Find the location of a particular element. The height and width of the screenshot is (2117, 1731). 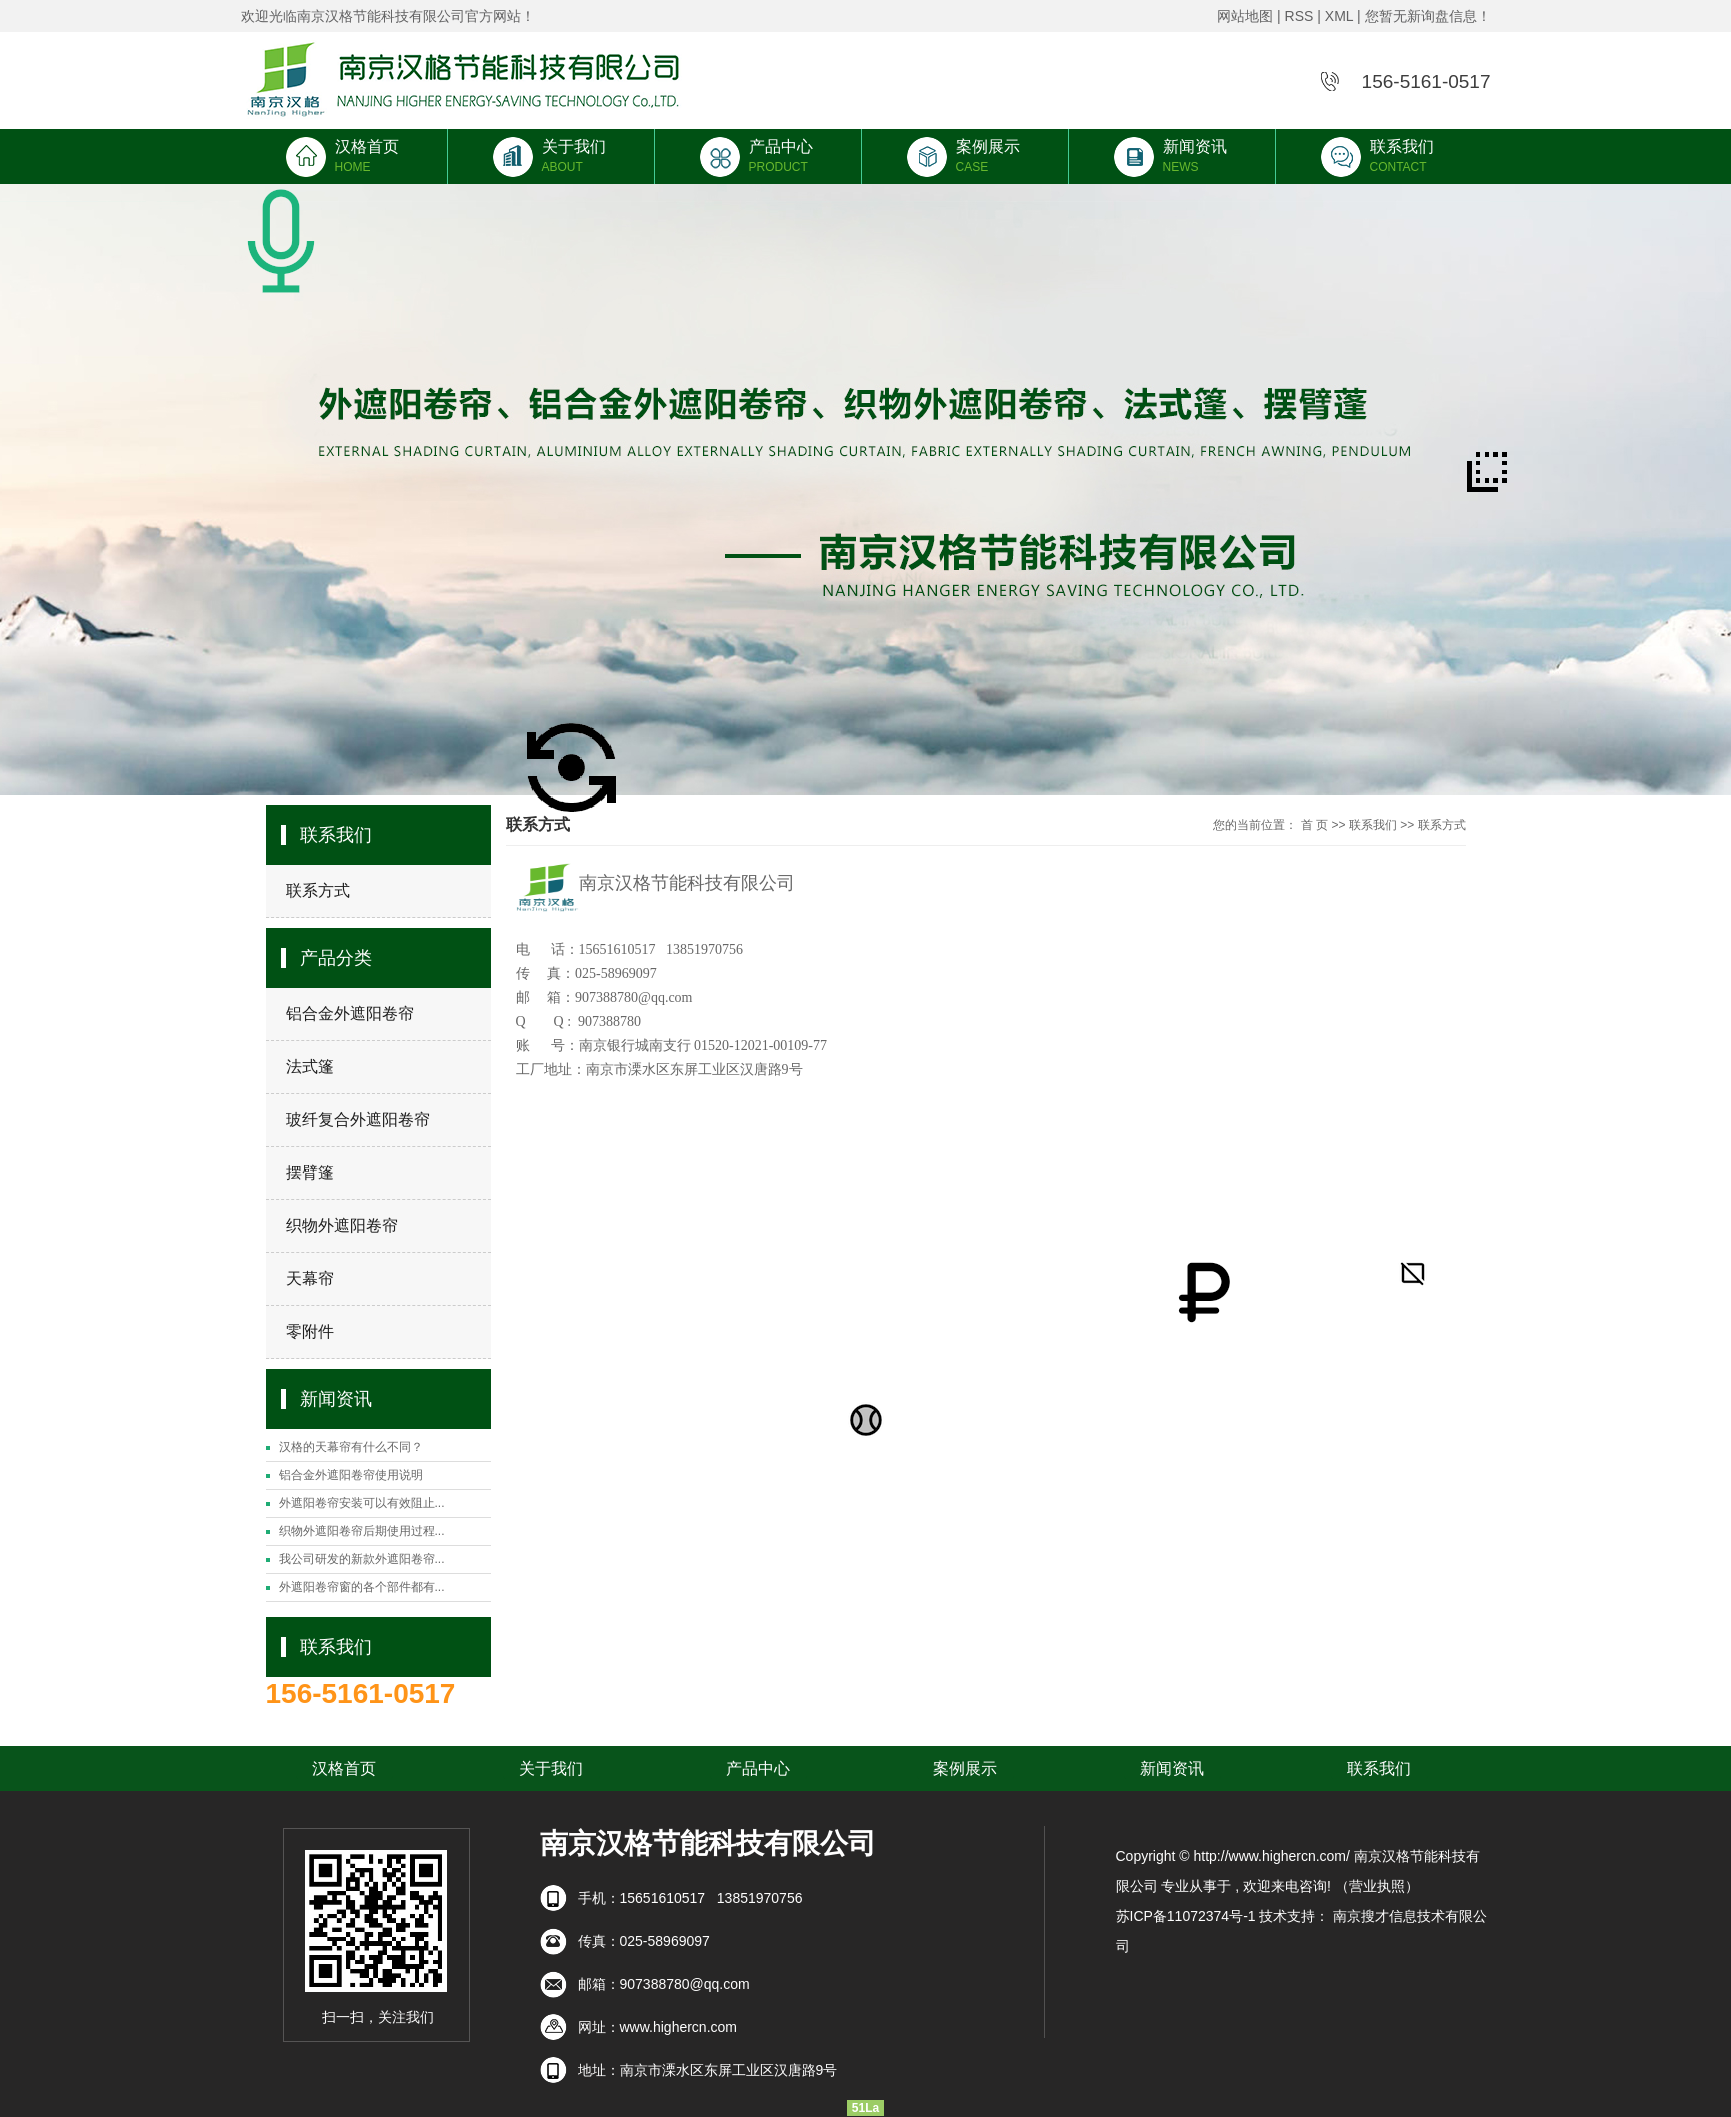

access baseball scores and updates is located at coordinates (866, 1420).